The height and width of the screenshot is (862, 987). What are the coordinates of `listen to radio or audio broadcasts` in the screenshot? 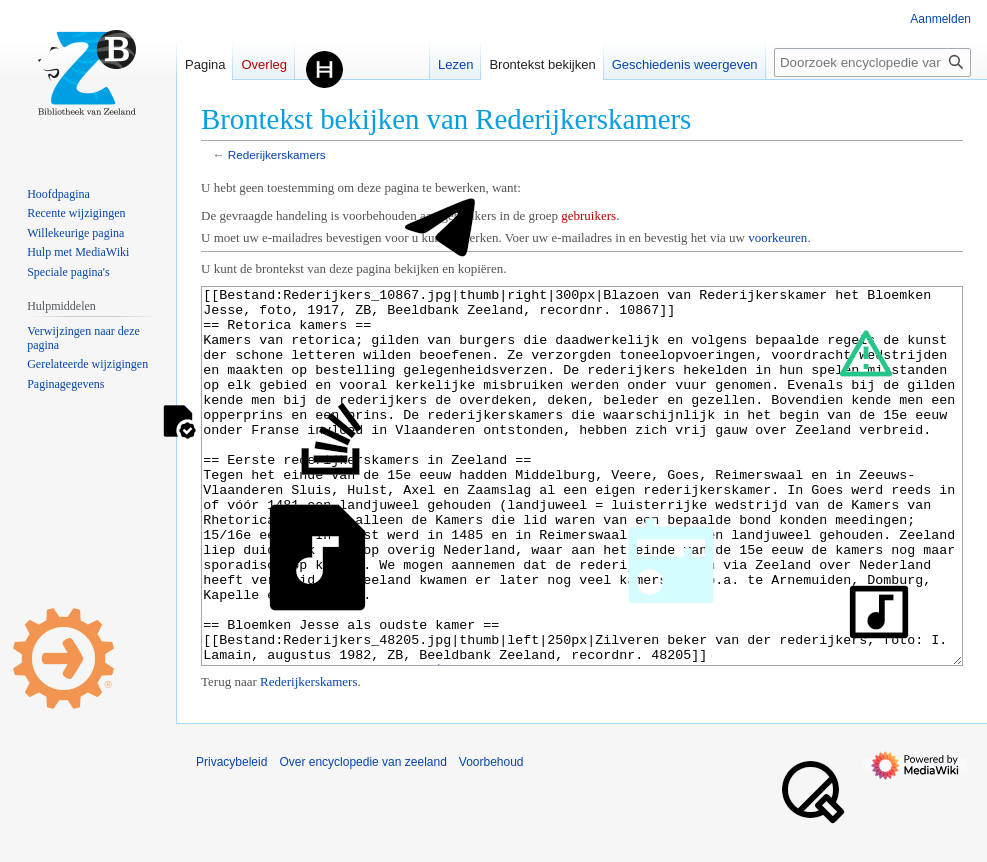 It's located at (671, 565).